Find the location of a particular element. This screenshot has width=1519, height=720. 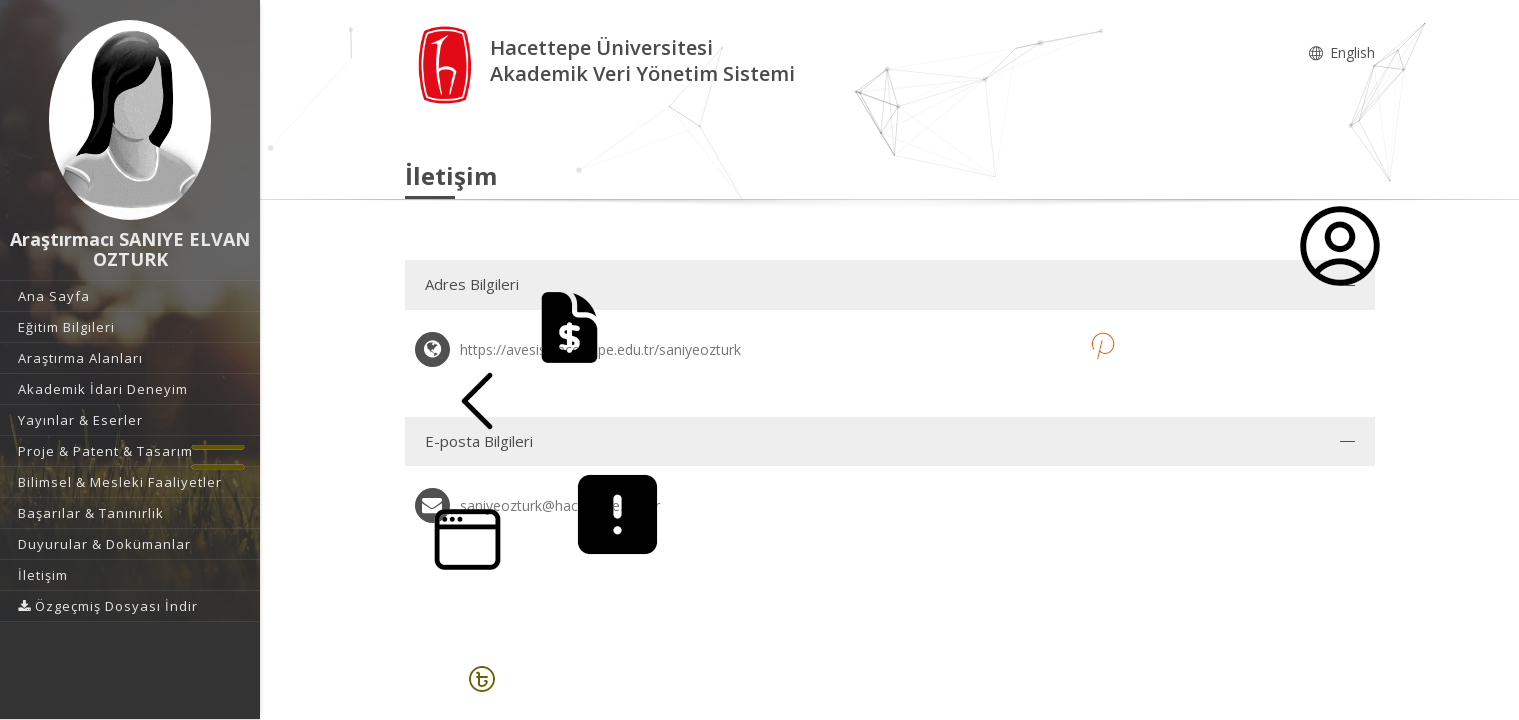

view your profile is located at coordinates (1340, 246).